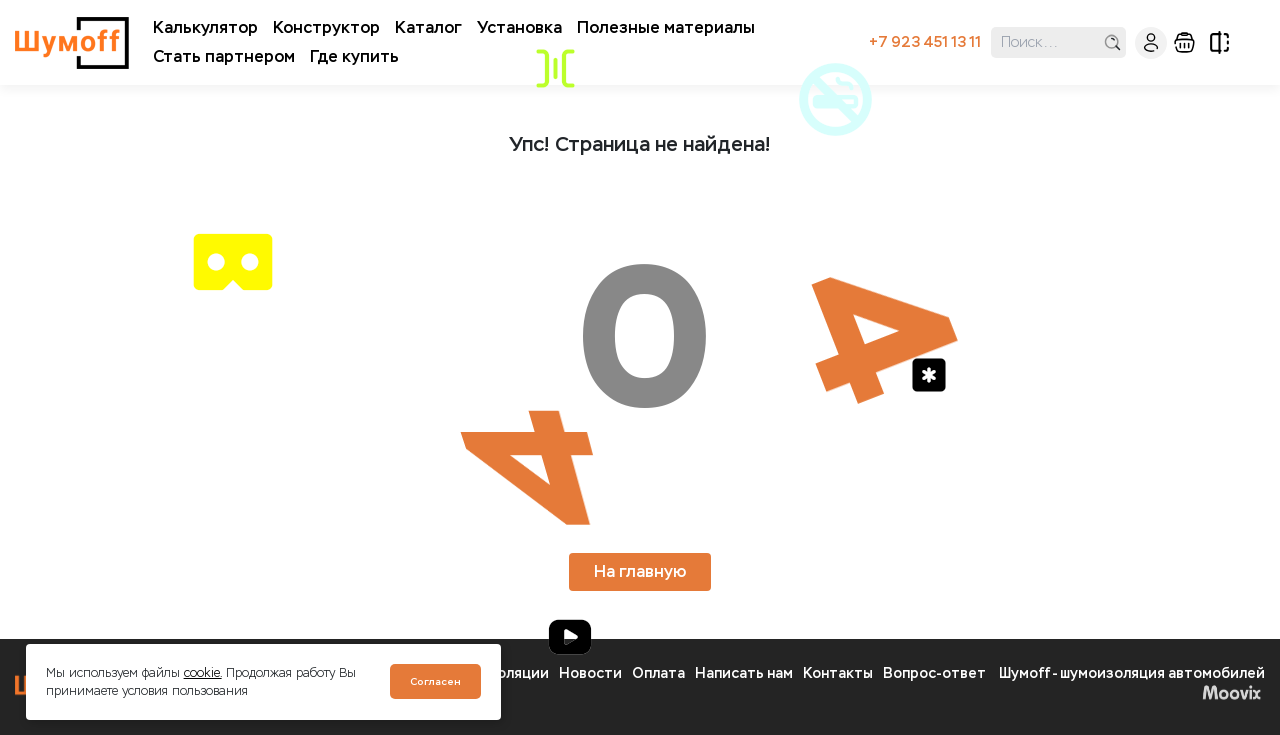  I want to click on launch google cardboard VR experience, so click(233, 262).